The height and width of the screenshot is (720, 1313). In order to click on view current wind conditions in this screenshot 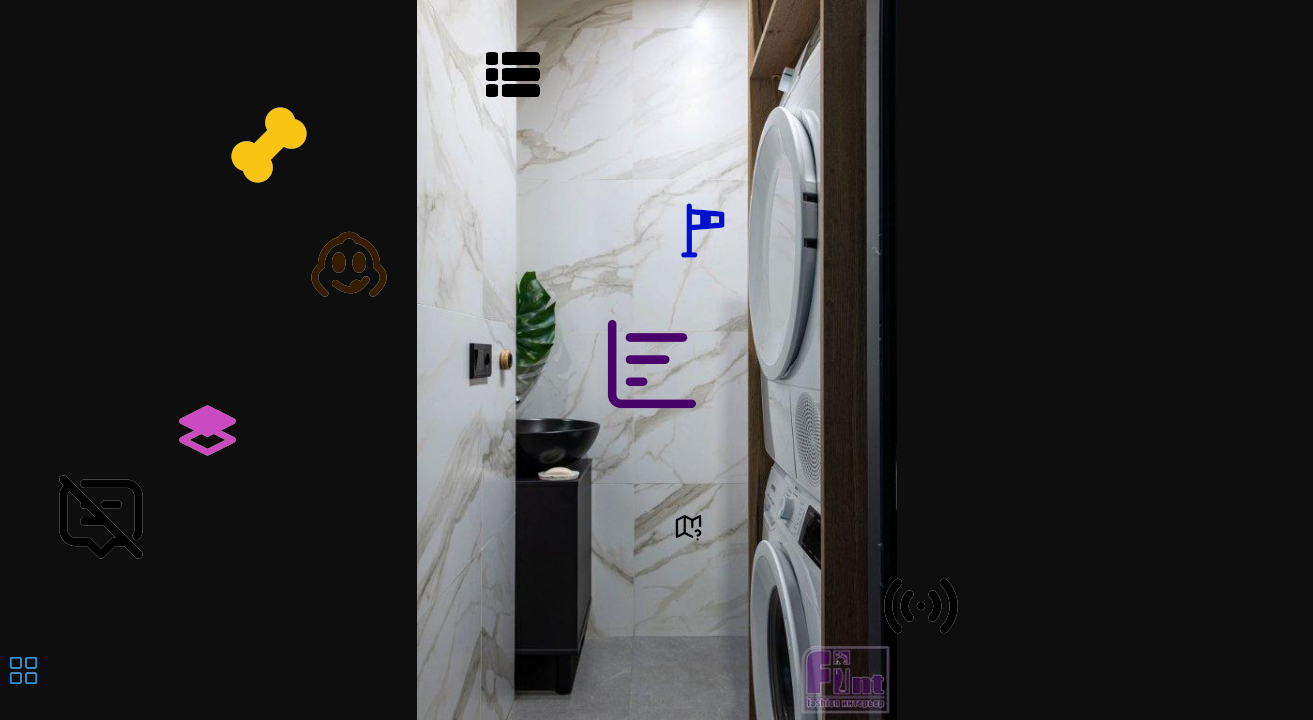, I will do `click(705, 230)`.